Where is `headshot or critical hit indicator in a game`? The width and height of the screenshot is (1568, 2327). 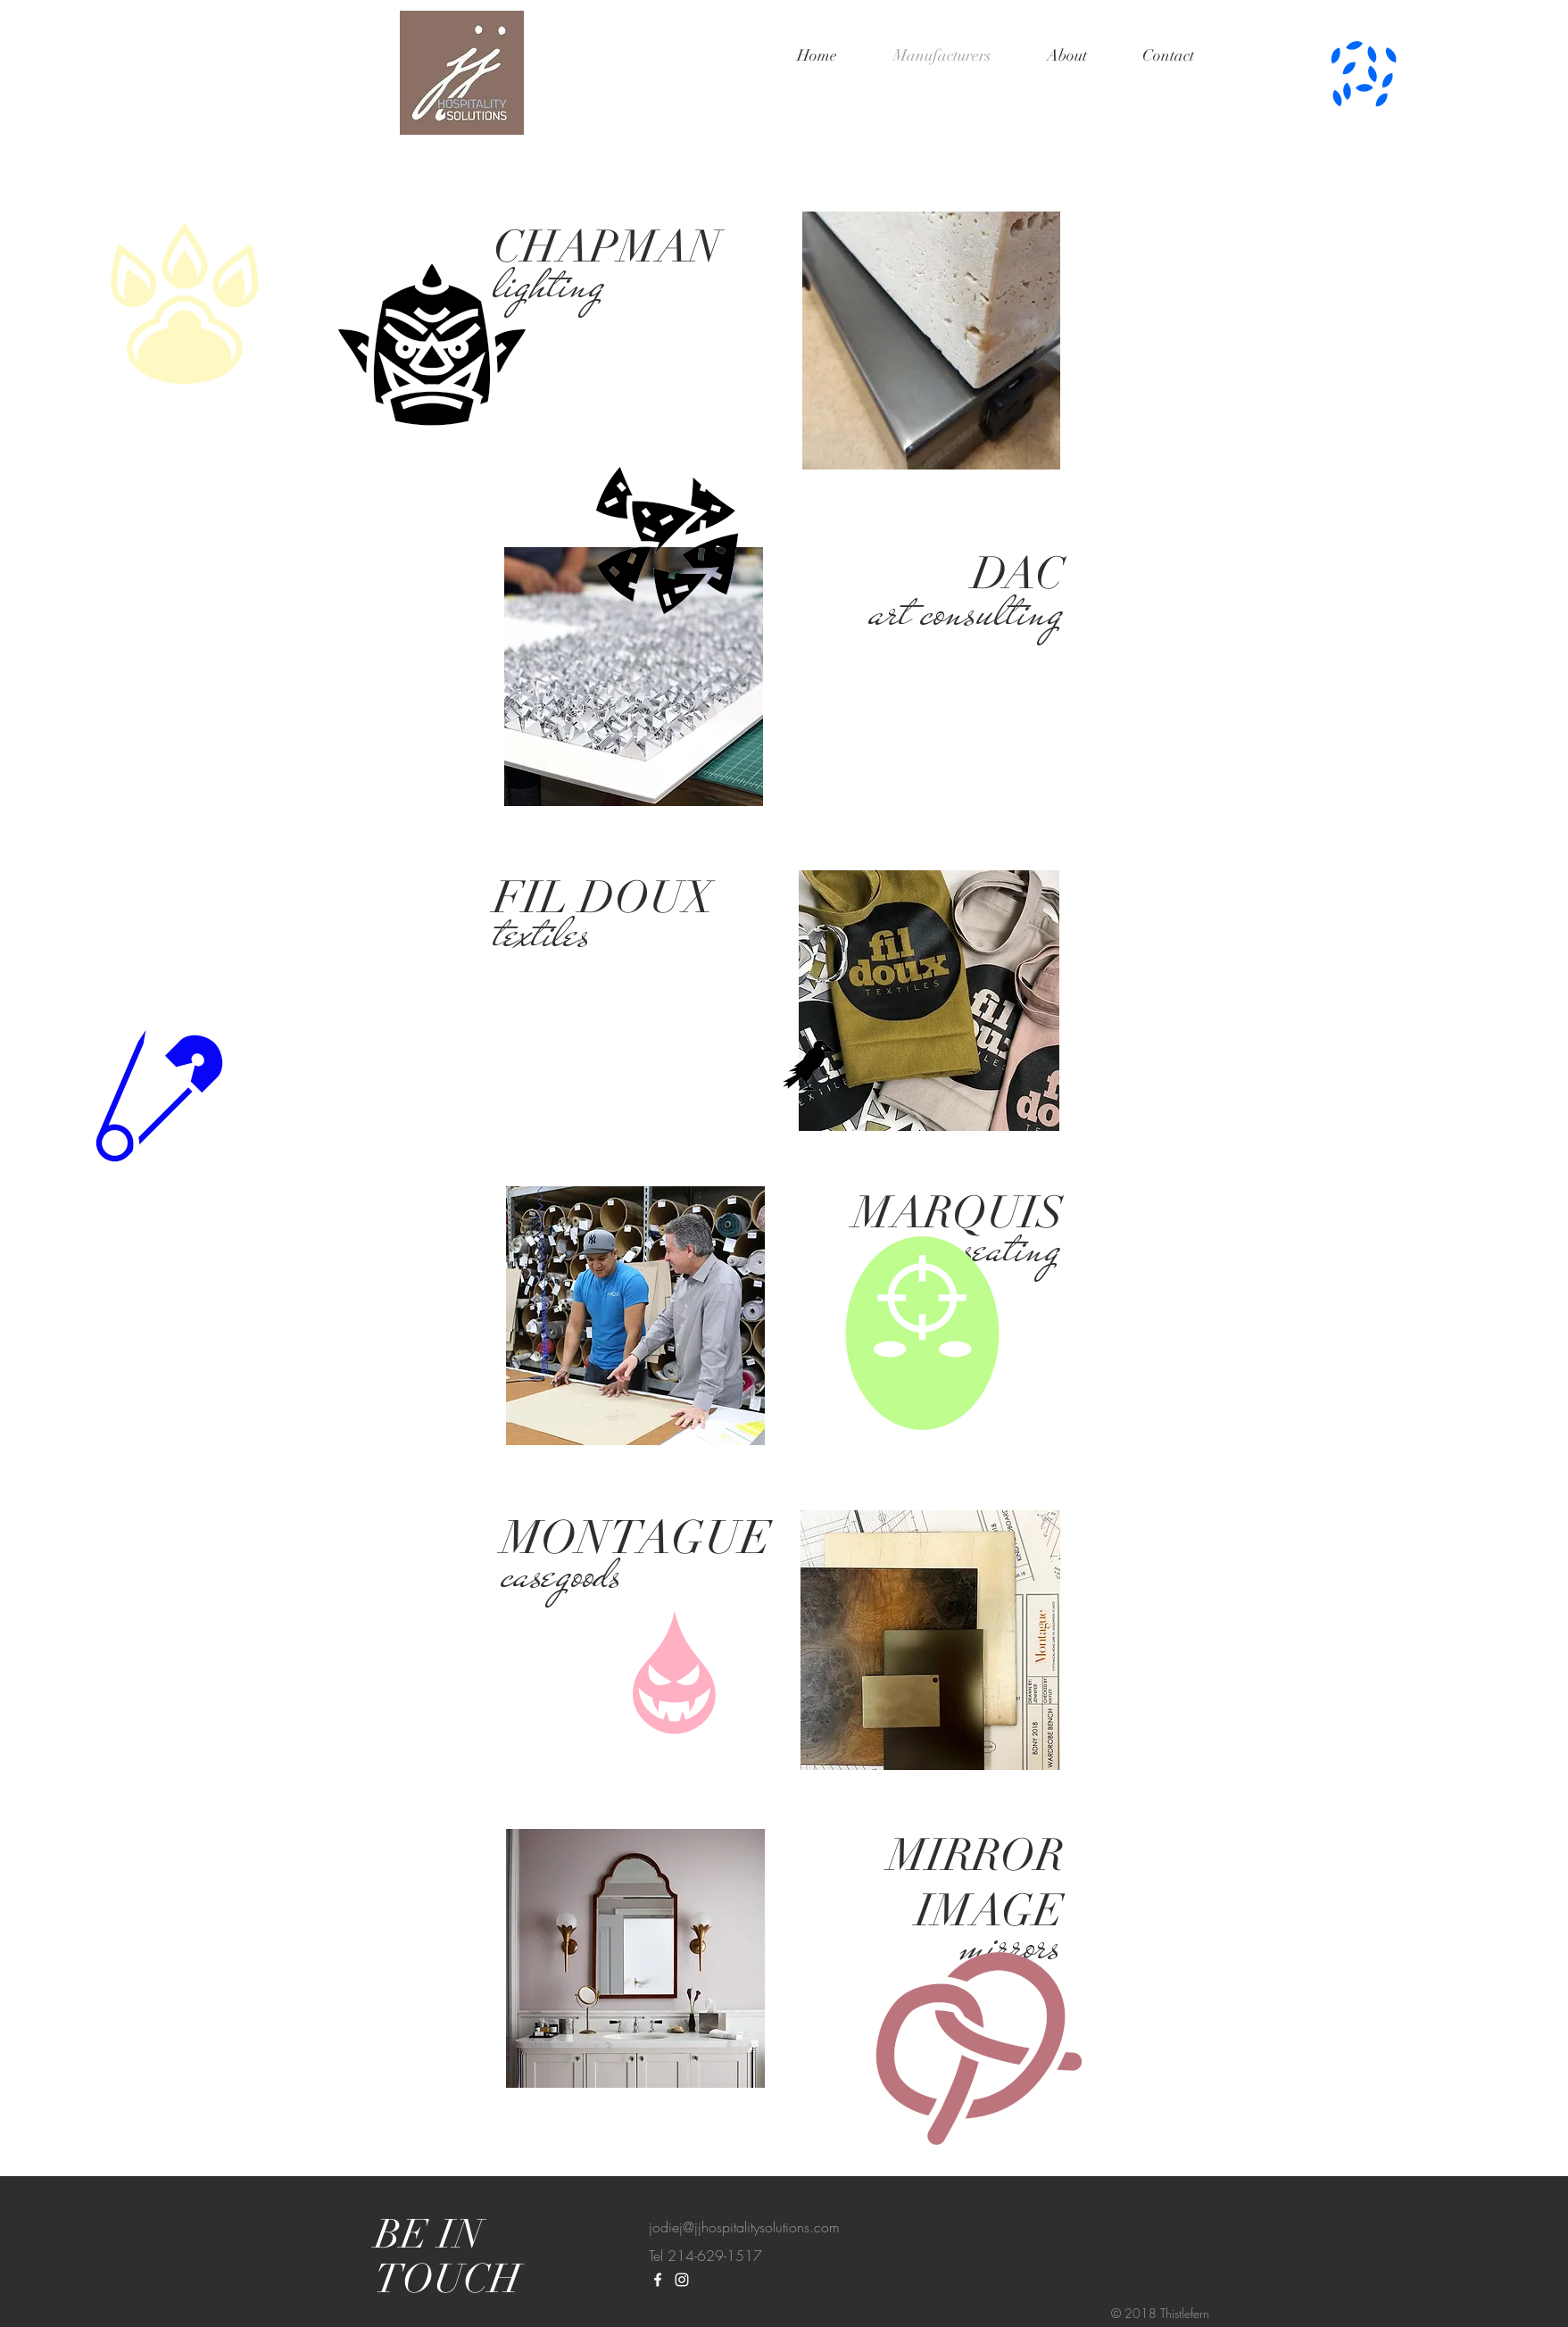 headshot or critical hit indicator in a game is located at coordinates (922, 1333).